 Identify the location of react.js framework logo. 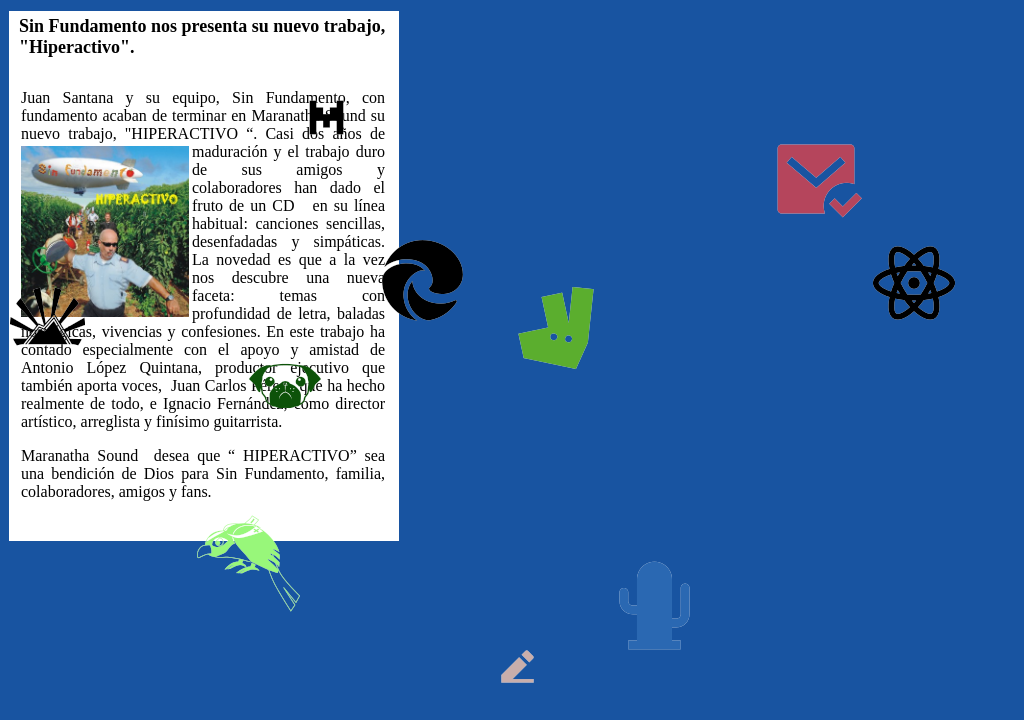
(914, 283).